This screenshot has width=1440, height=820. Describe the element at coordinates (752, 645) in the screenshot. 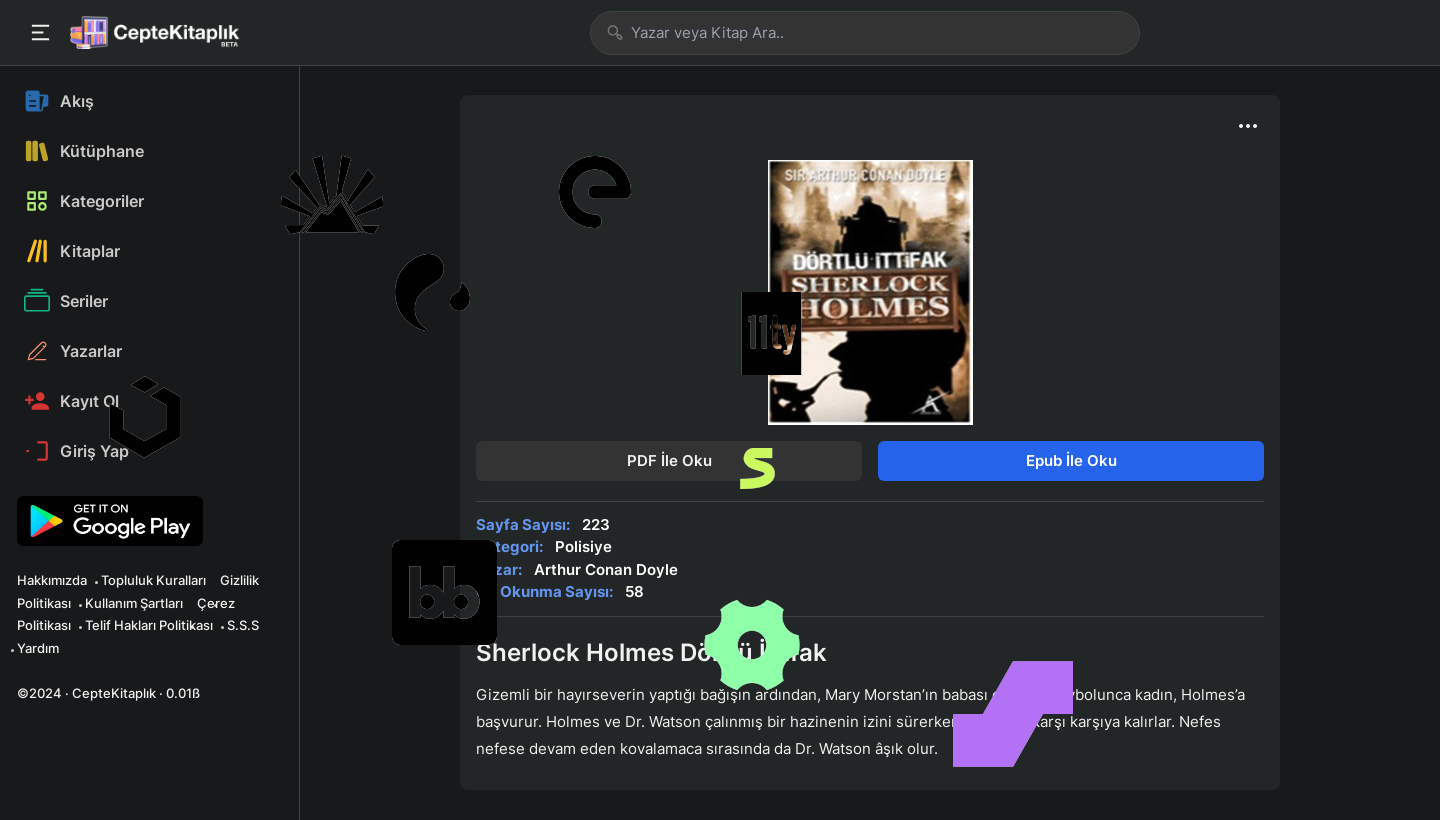

I see `open settings menu` at that location.